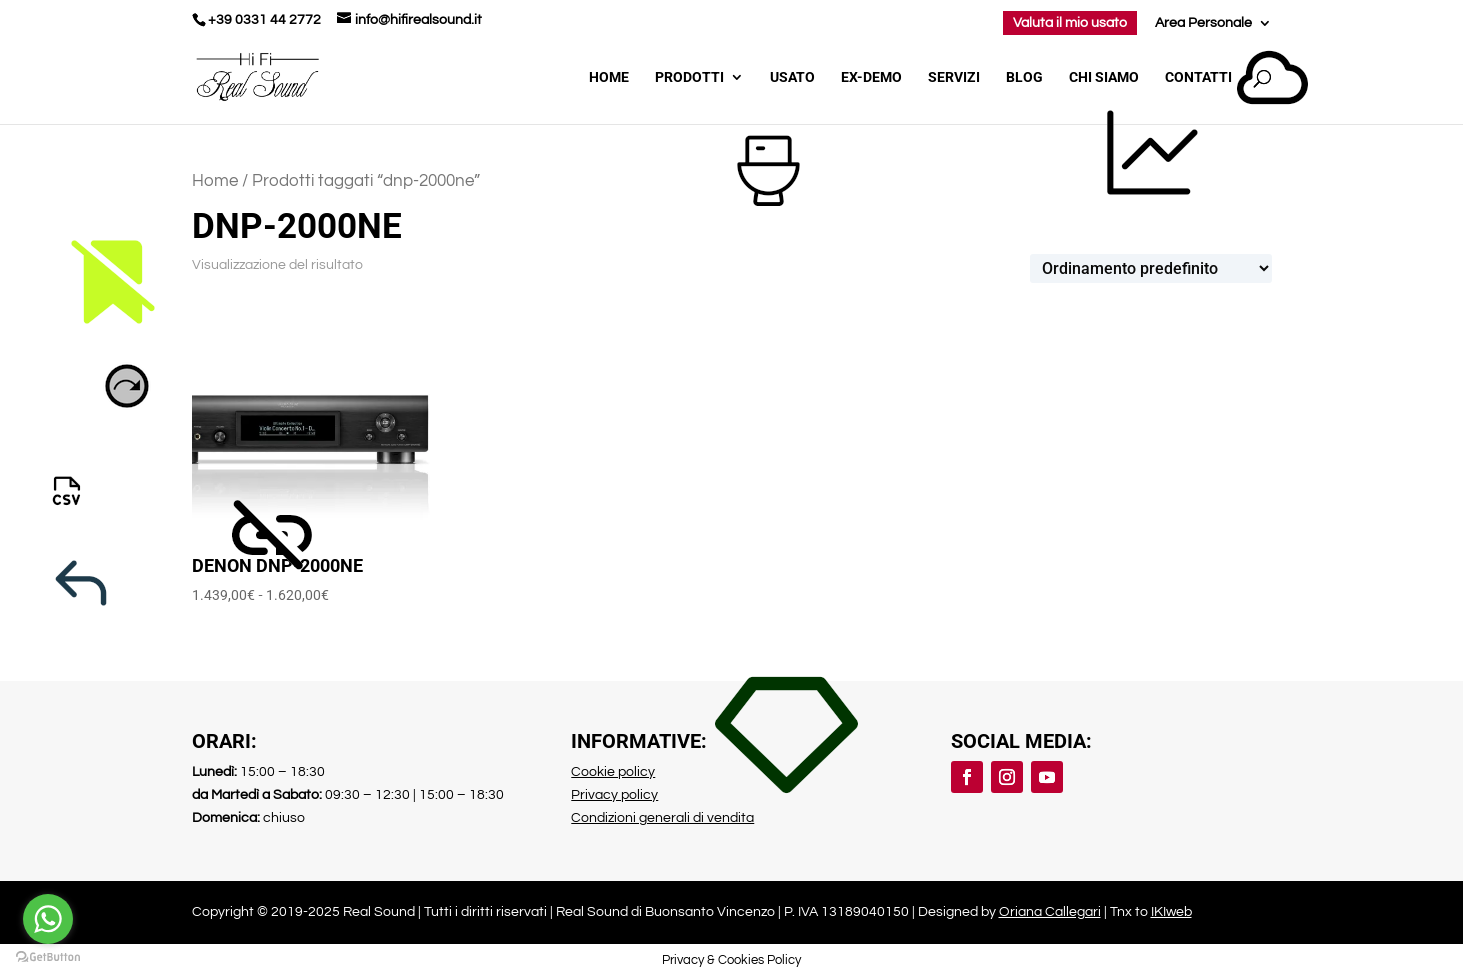 The height and width of the screenshot is (978, 1463). I want to click on indicates restroom or bathroom location, so click(768, 169).